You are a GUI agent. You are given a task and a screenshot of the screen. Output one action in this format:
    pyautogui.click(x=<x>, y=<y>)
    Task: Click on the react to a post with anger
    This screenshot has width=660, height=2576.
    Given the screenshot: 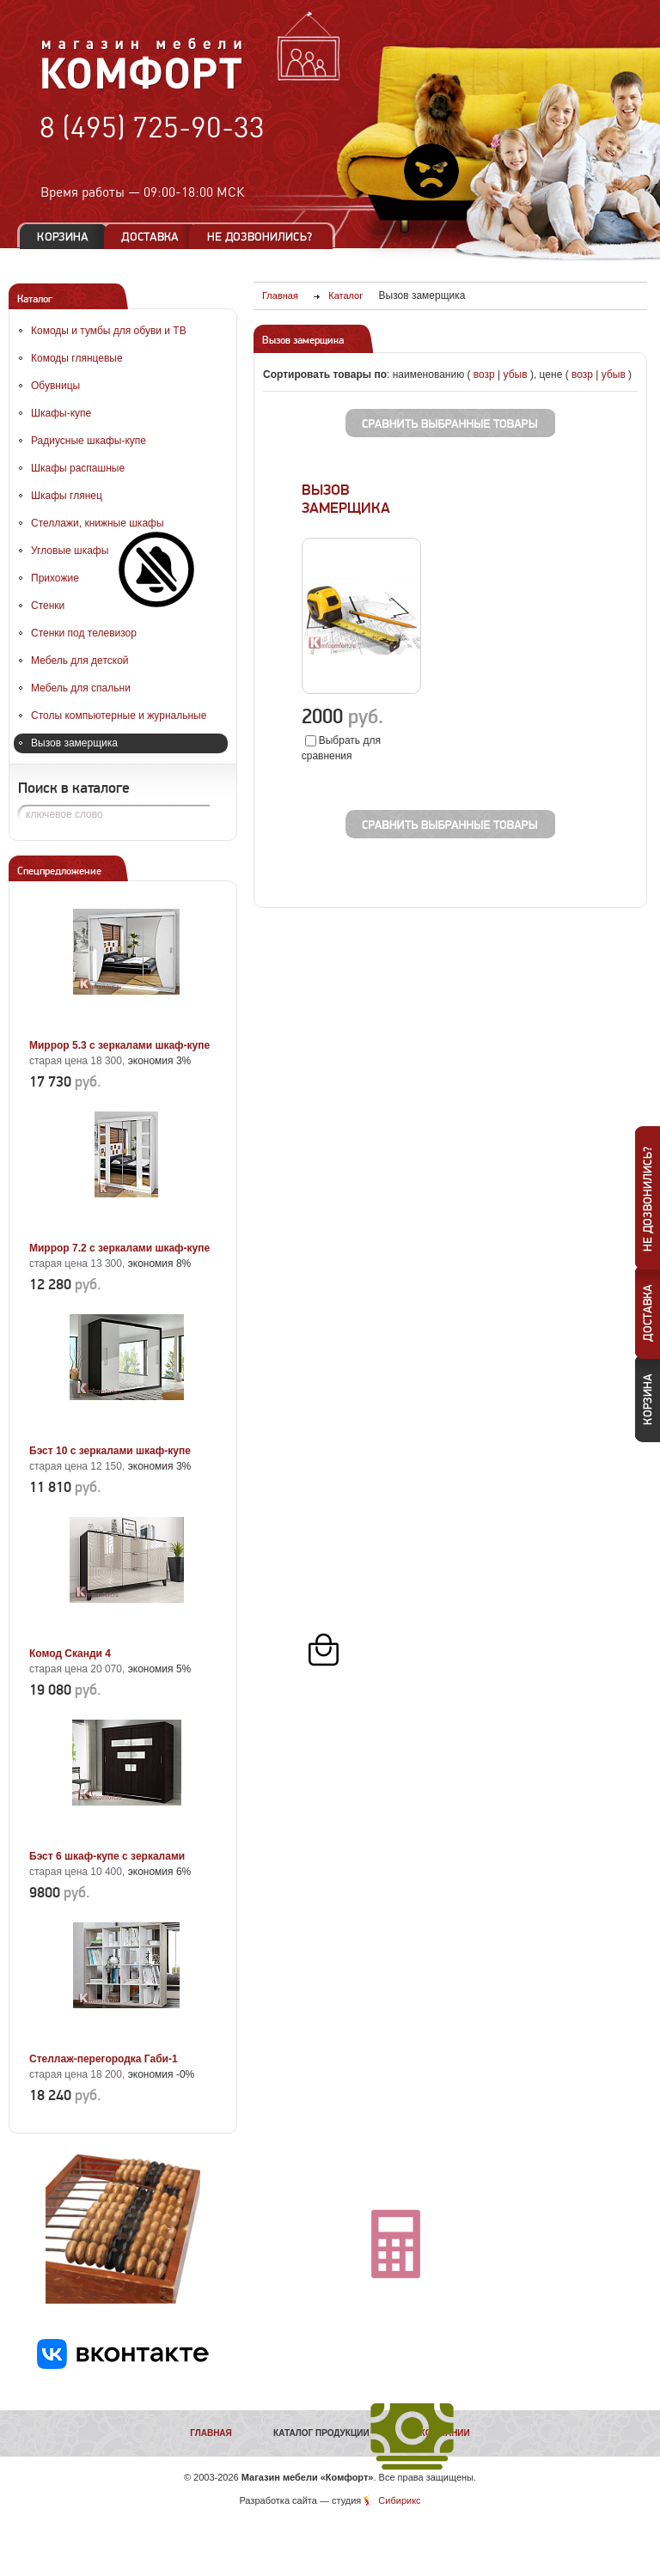 What is the action you would take?
    pyautogui.click(x=431, y=171)
    